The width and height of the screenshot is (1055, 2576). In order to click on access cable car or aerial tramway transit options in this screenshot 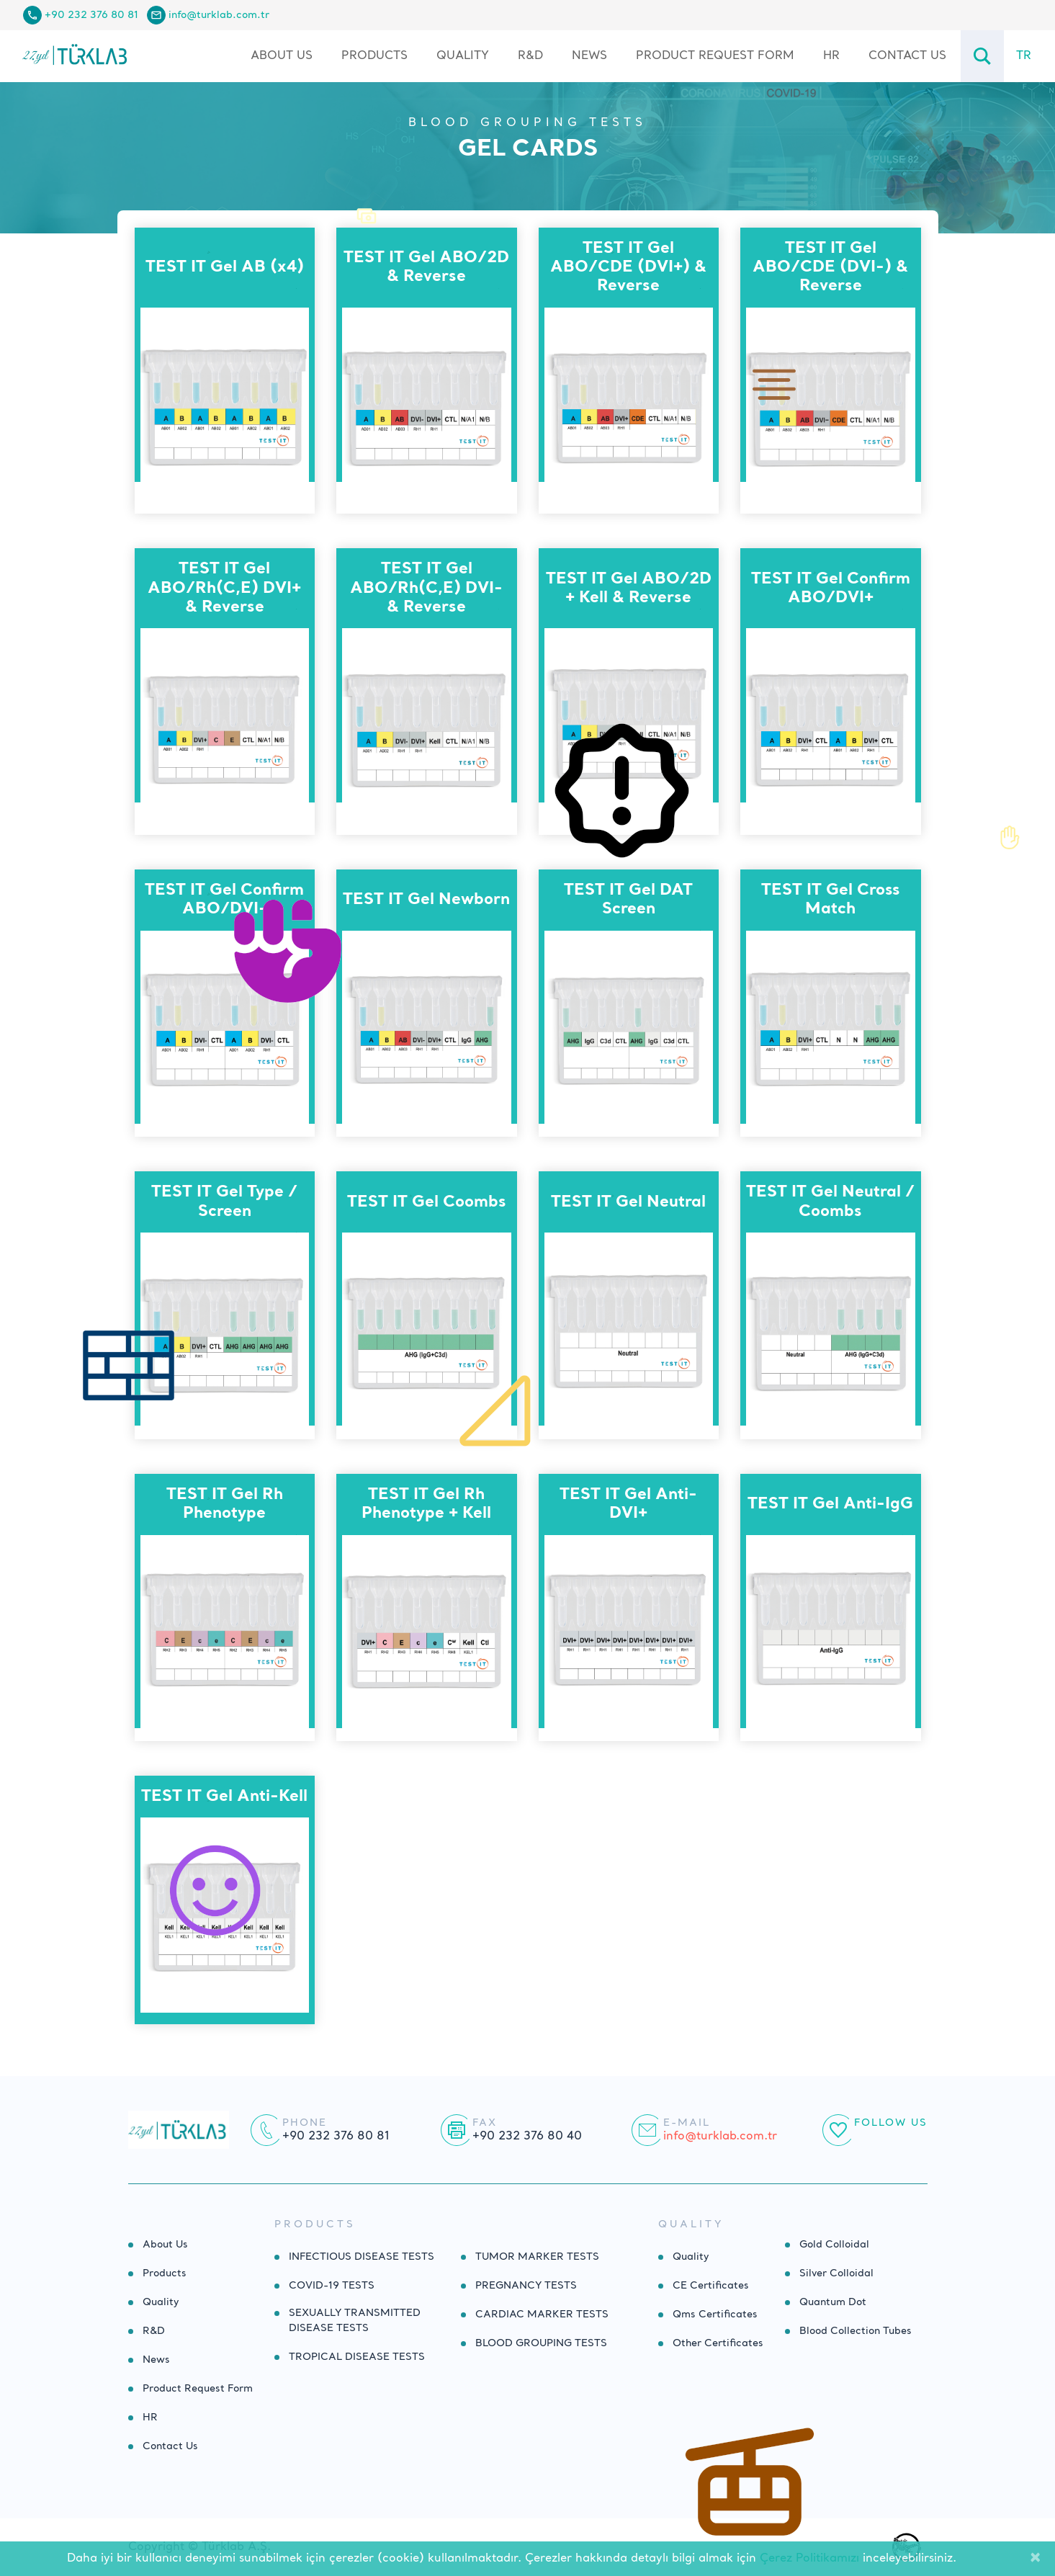, I will do `click(750, 2484)`.